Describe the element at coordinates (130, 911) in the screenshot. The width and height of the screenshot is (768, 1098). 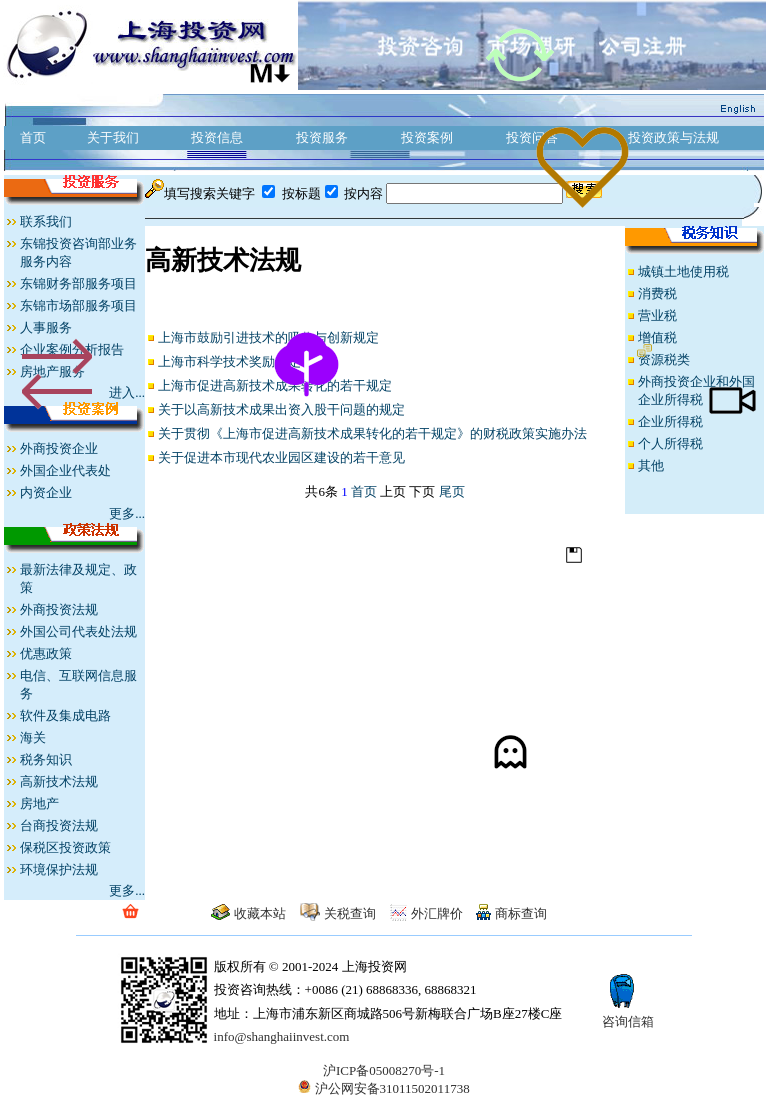
I see `view your shopping basket` at that location.